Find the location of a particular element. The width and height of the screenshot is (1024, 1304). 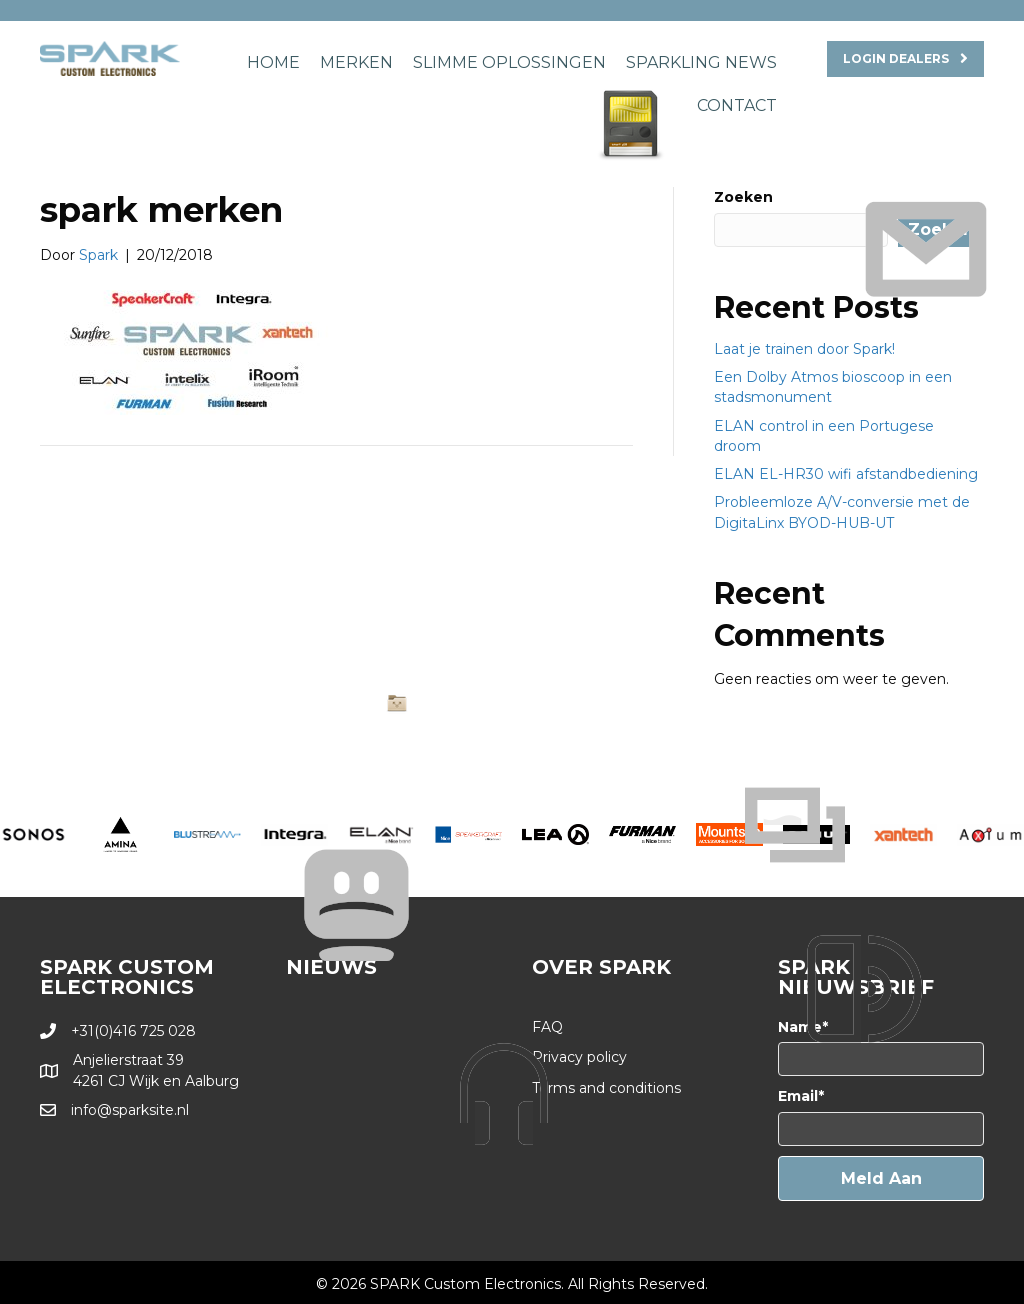

indicates a photo or image collection is located at coordinates (795, 825).